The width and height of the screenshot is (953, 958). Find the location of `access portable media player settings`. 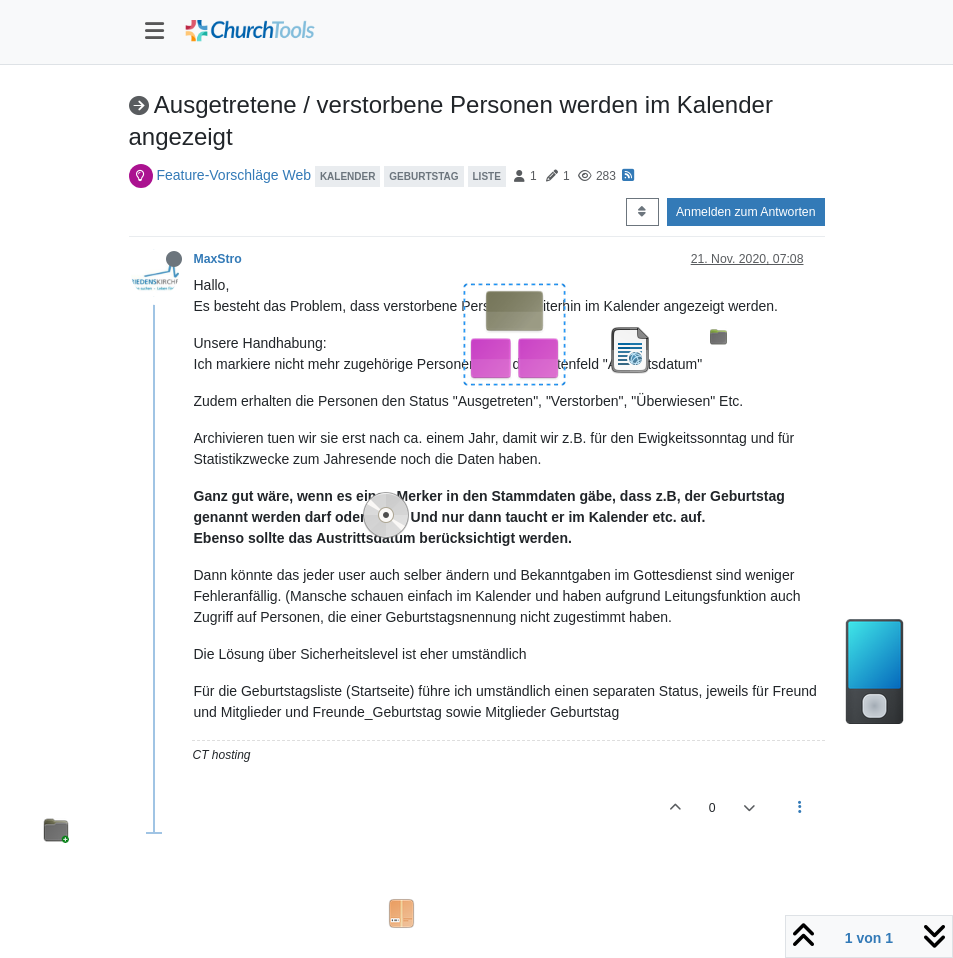

access portable media player settings is located at coordinates (874, 671).